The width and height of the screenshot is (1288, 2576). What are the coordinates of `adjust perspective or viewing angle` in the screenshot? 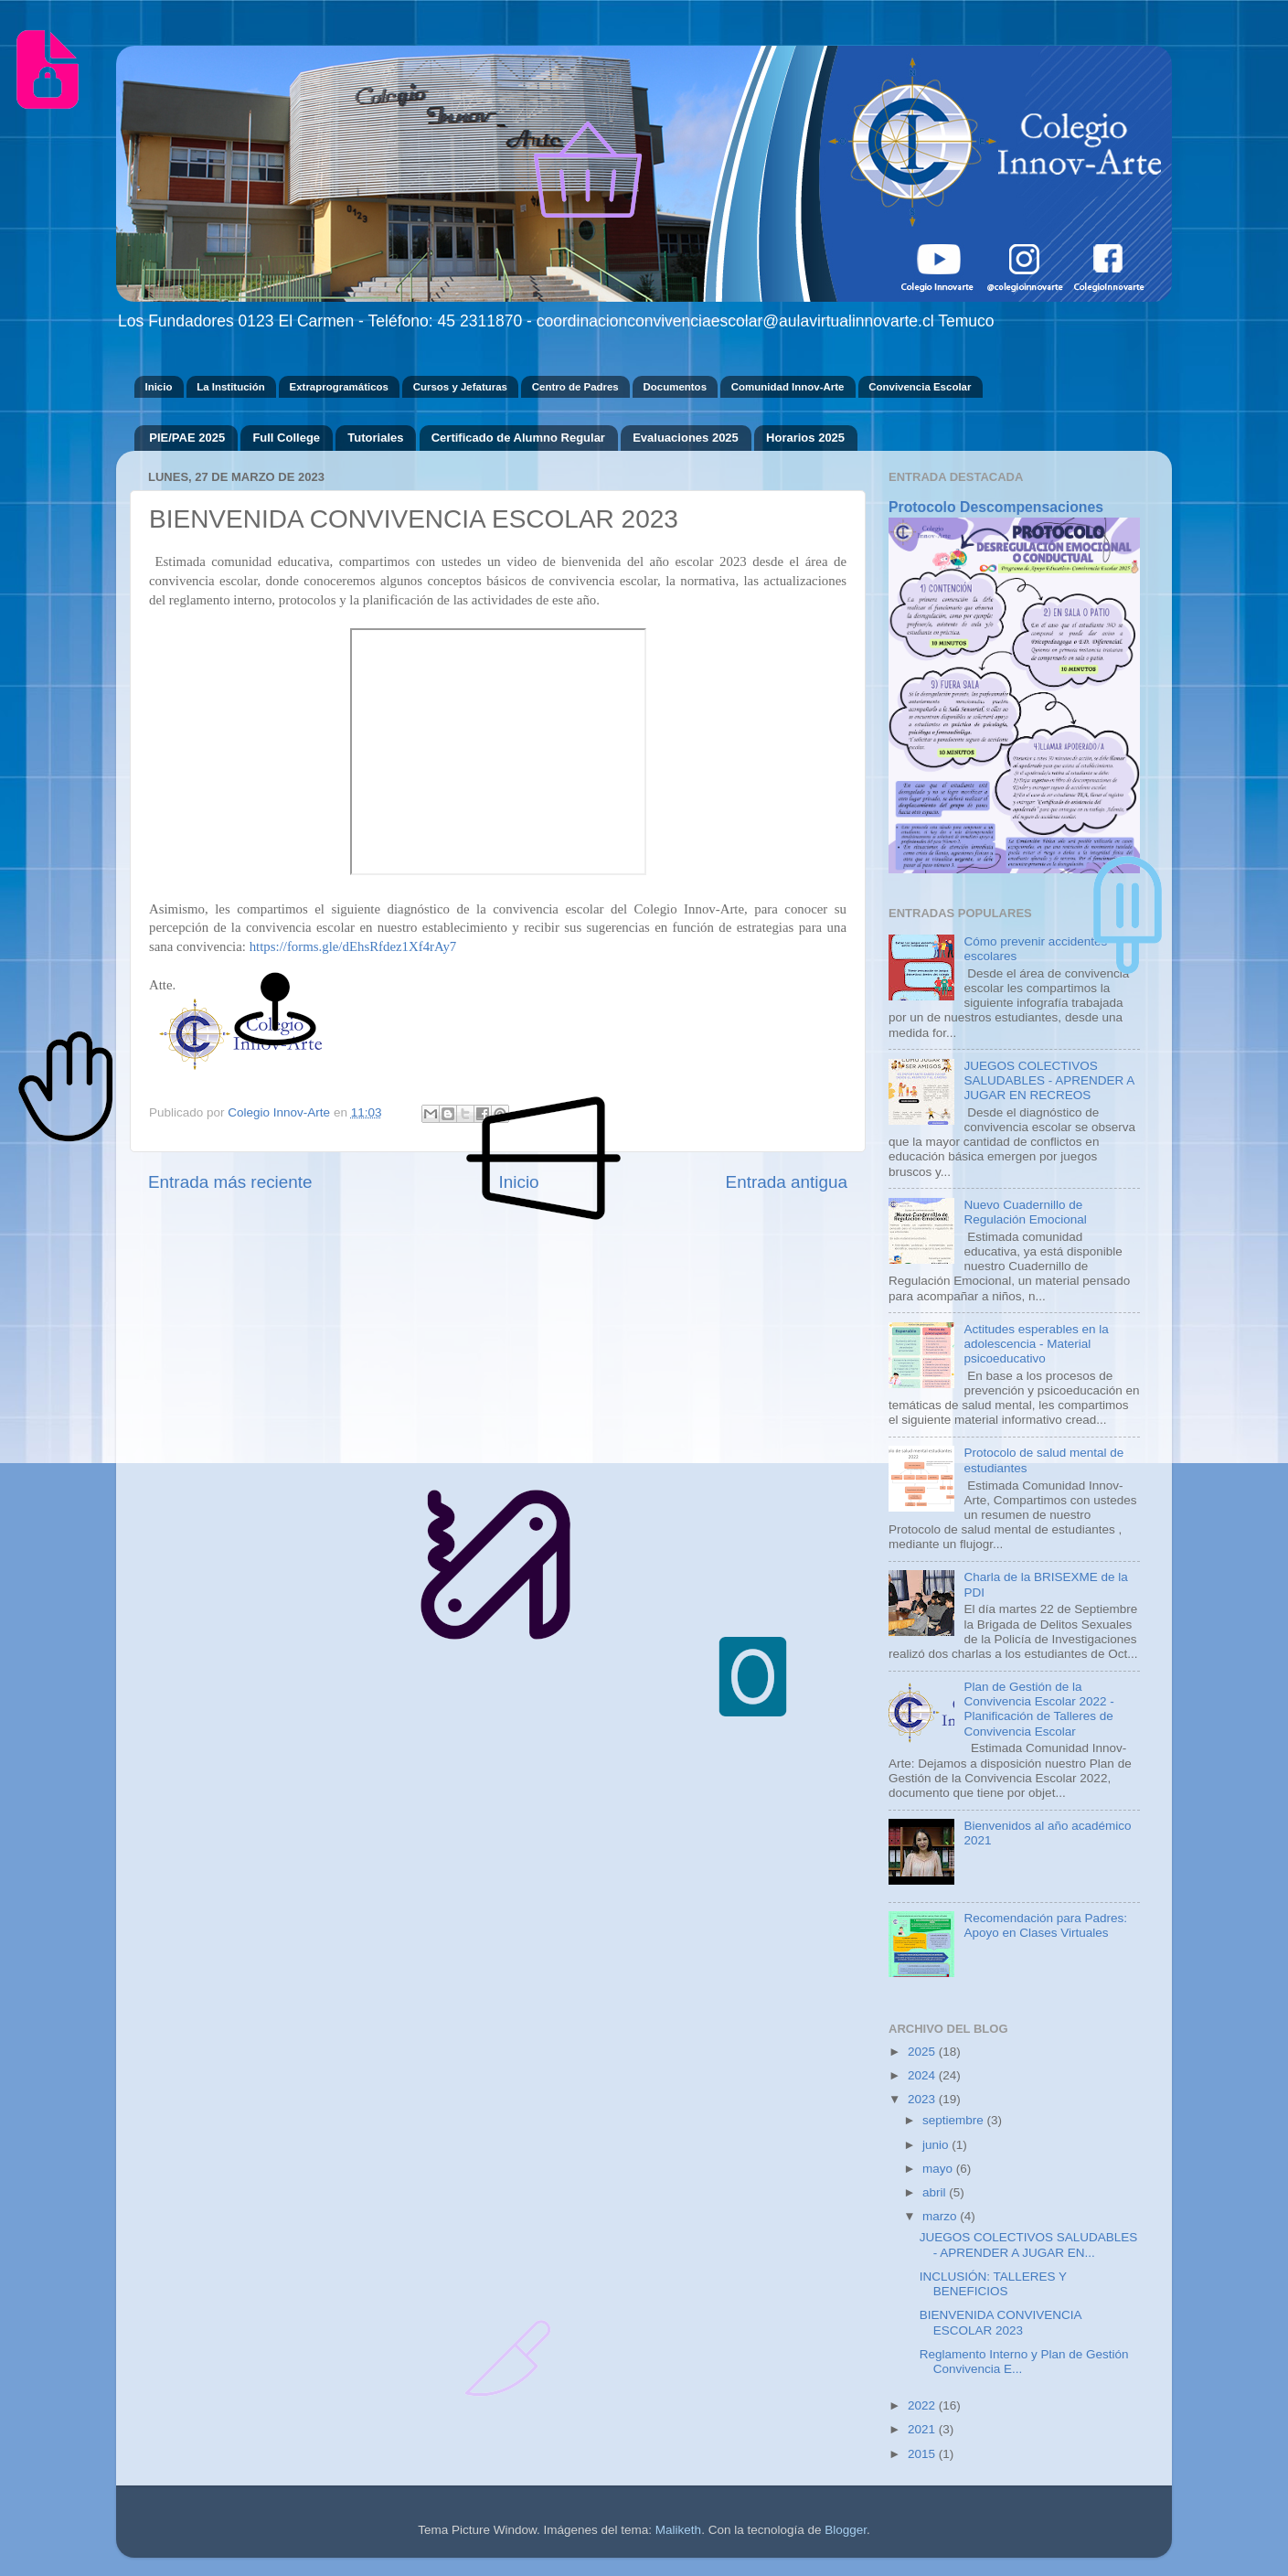 It's located at (543, 1158).